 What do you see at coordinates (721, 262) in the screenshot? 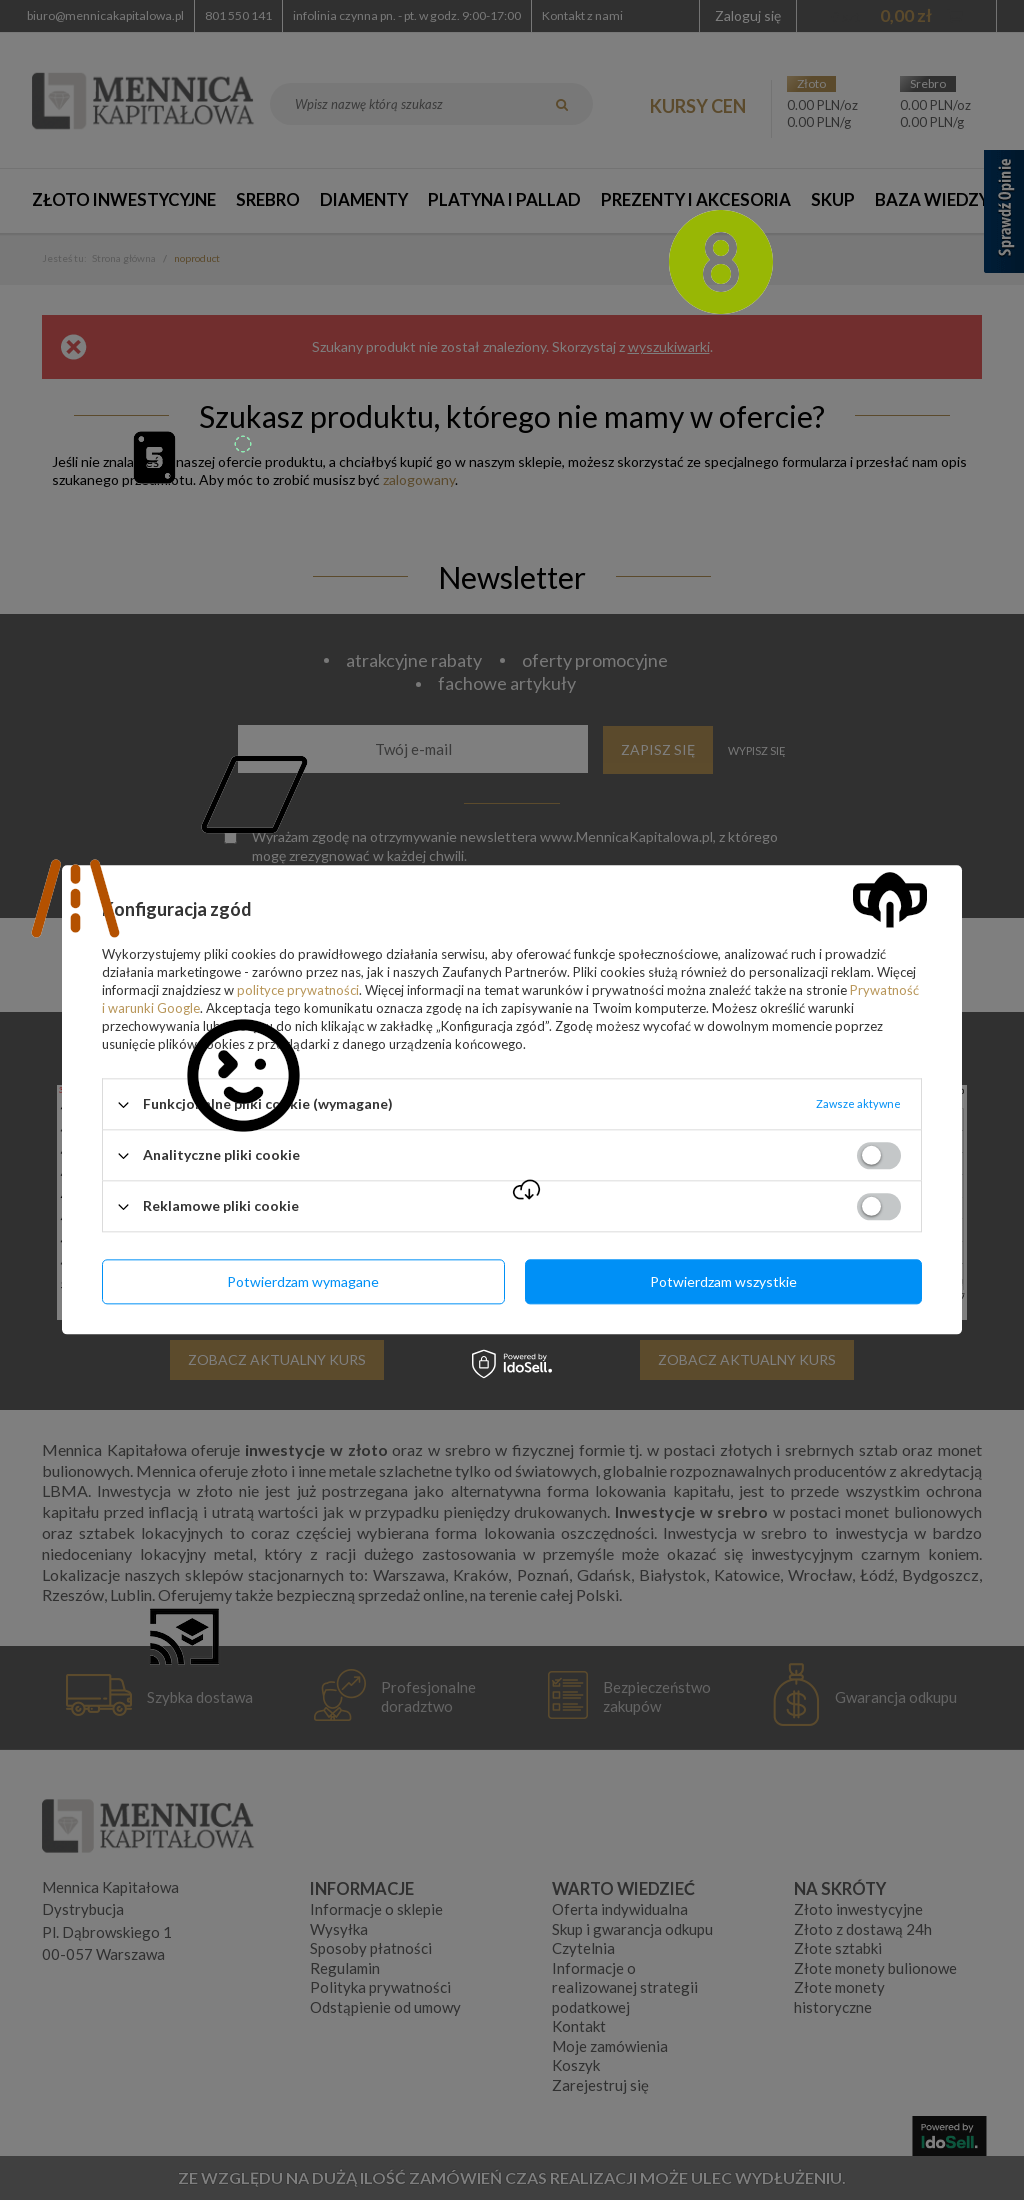
I see `indicates step 8 in a multi-step process` at bounding box center [721, 262].